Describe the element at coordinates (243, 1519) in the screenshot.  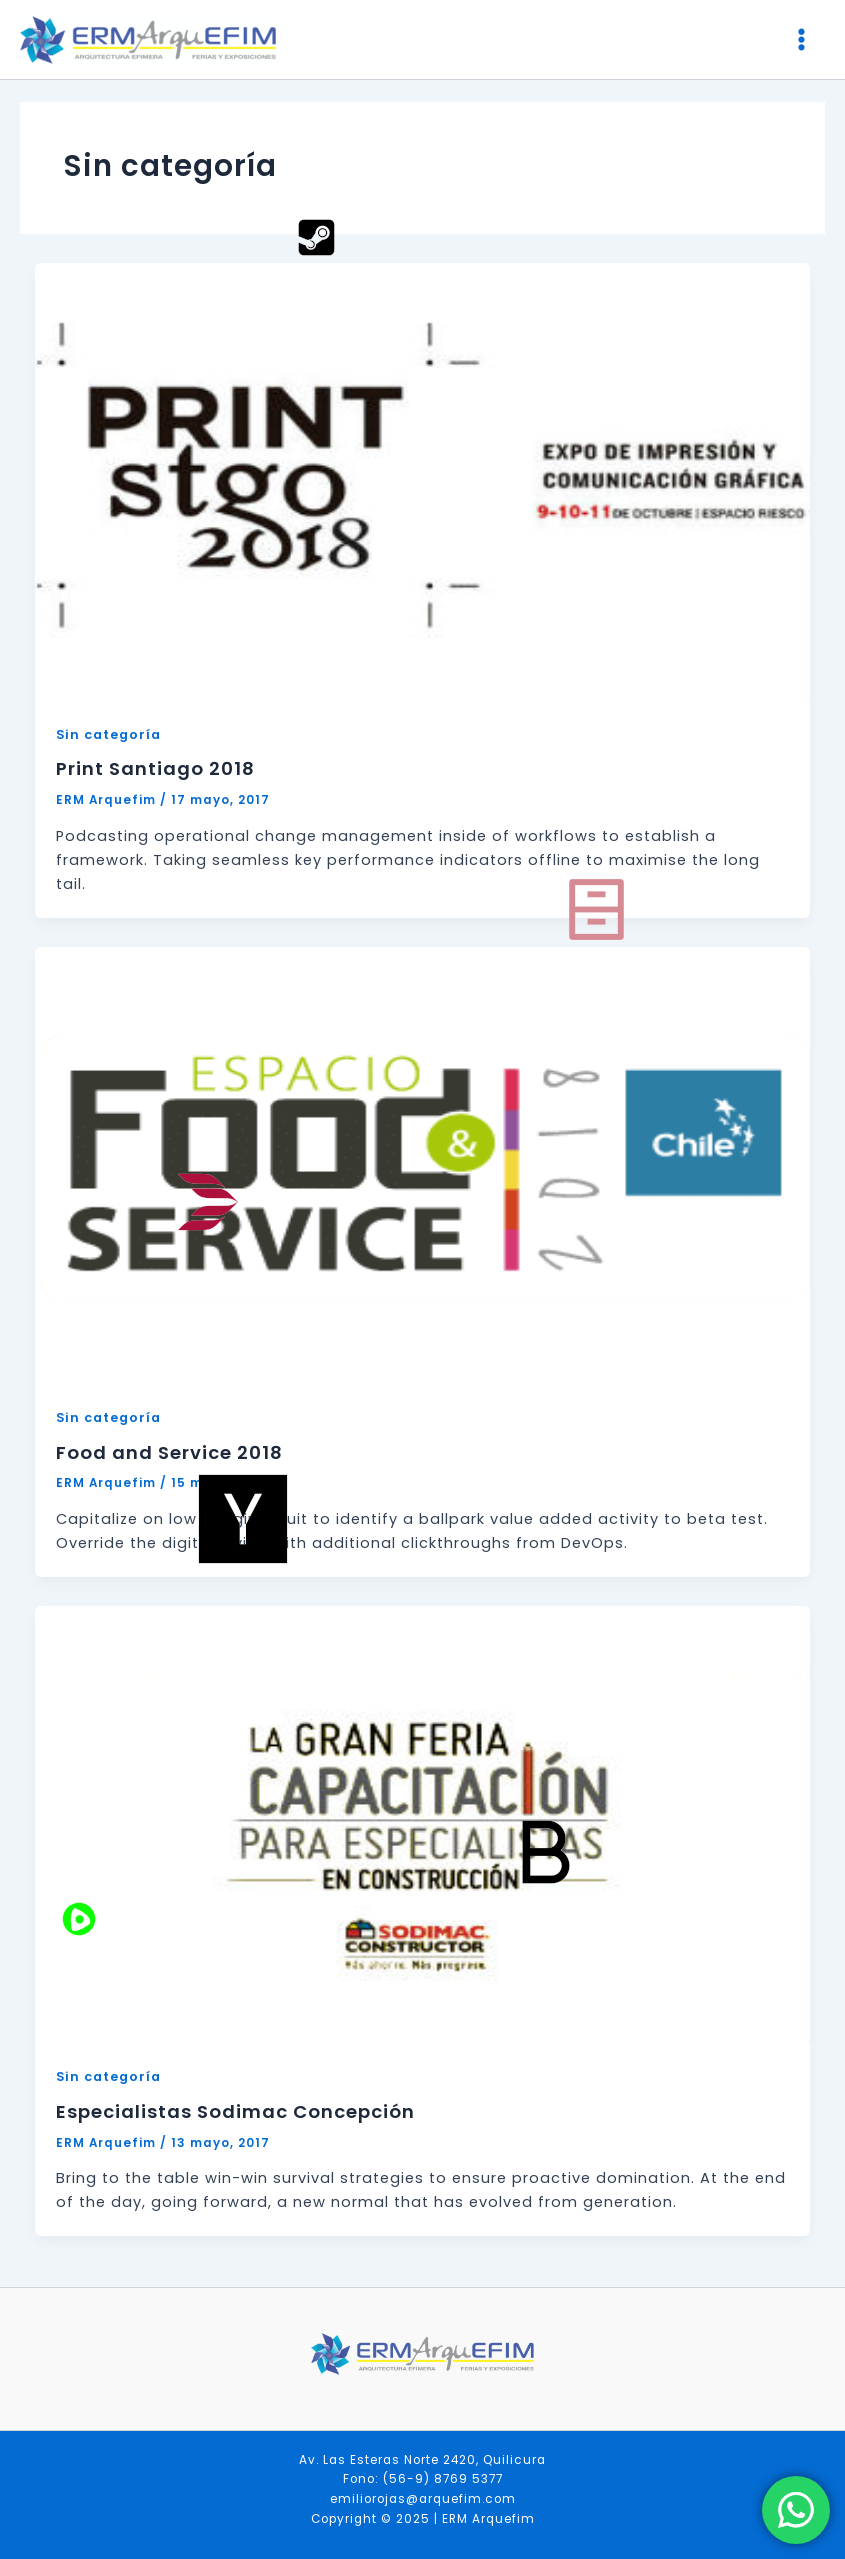
I see `open hacker news` at that location.